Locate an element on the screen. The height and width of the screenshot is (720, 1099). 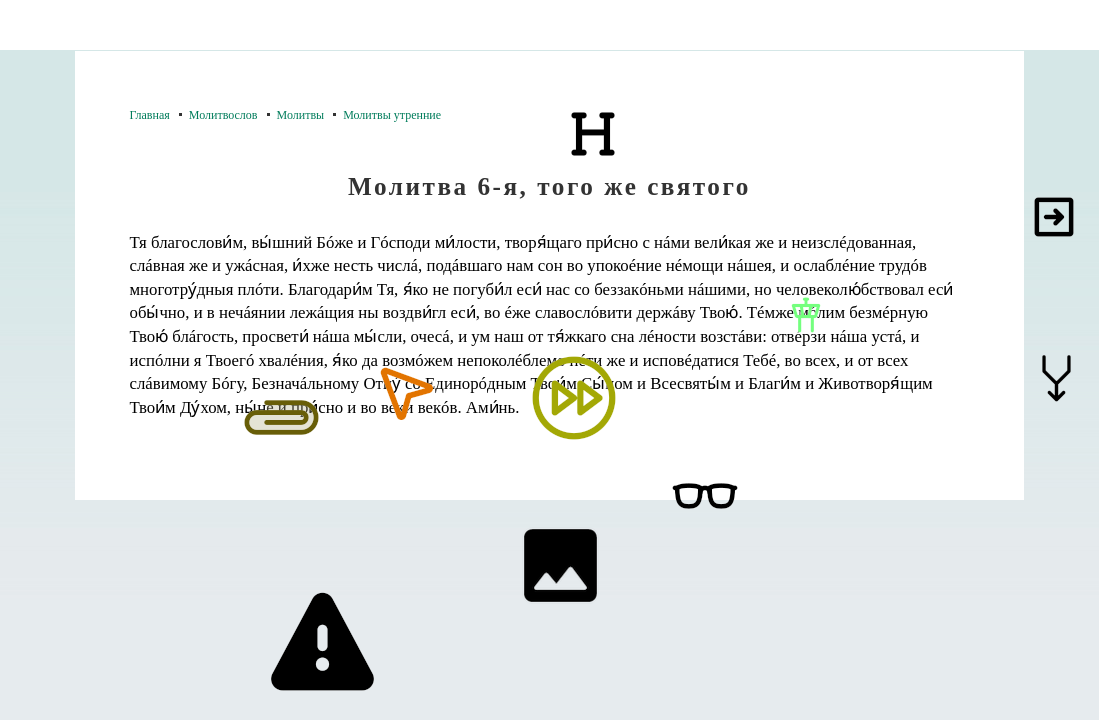
enable reading mode or accessibility features is located at coordinates (705, 496).